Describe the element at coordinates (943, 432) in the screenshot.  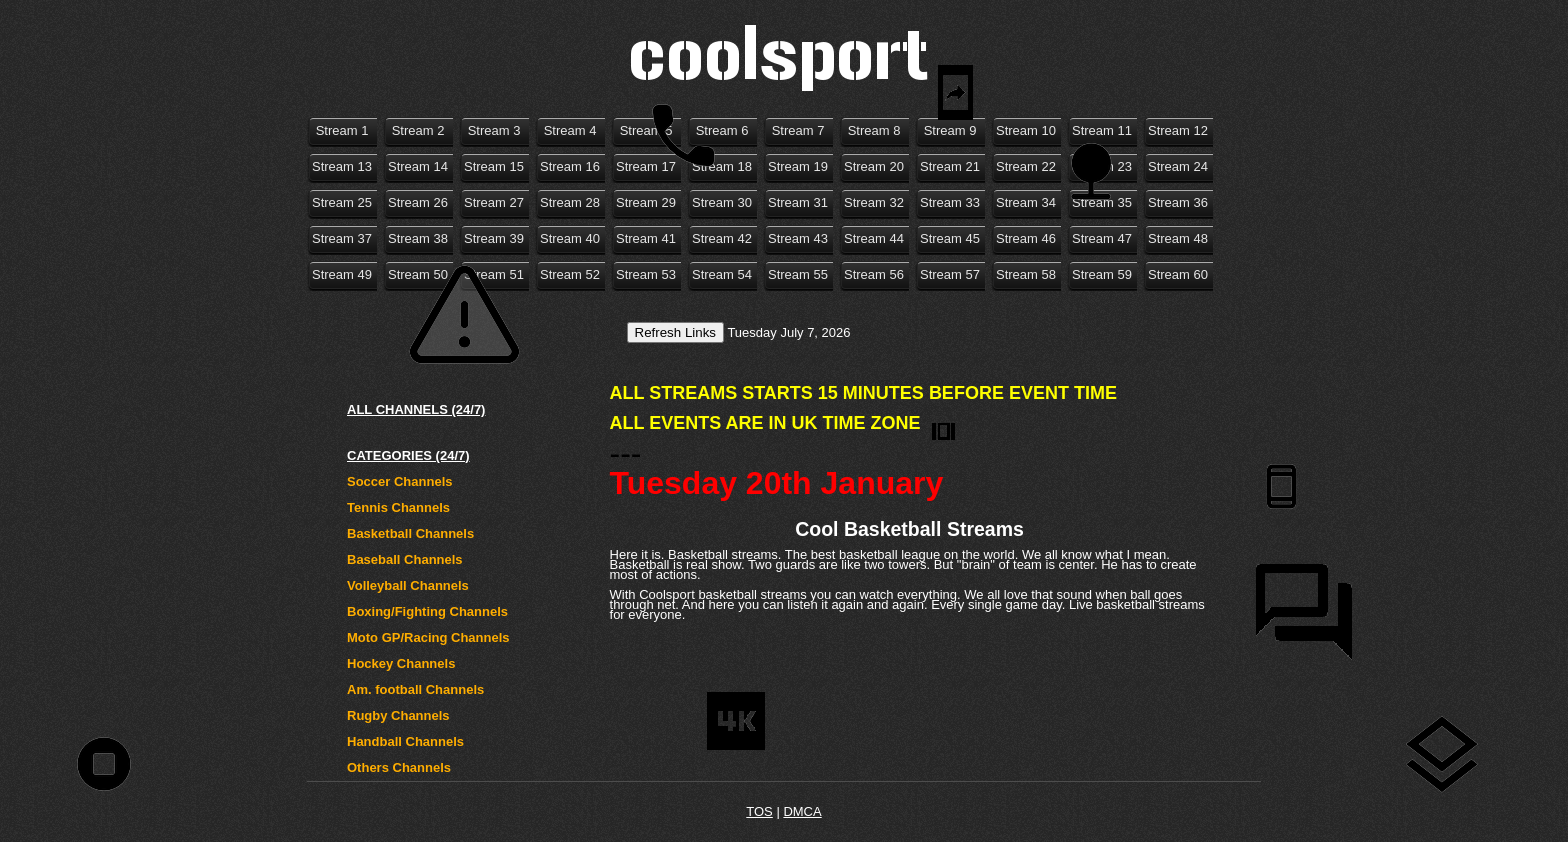
I see `switch to column or array view layout` at that location.